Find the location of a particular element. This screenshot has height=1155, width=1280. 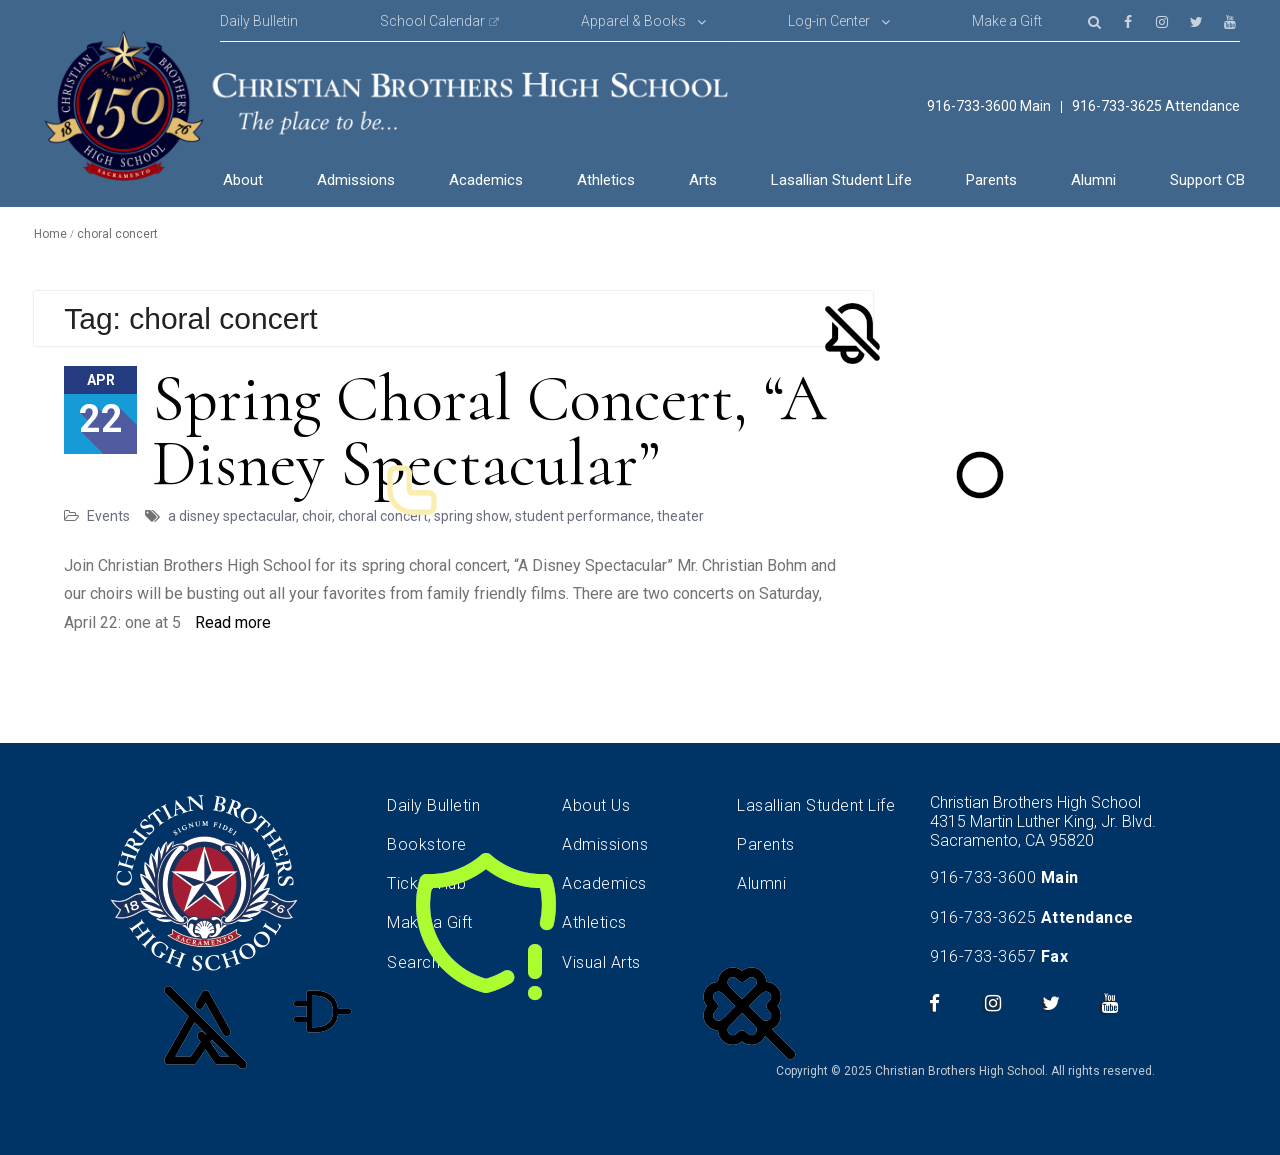

start recording audio or video is located at coordinates (980, 475).